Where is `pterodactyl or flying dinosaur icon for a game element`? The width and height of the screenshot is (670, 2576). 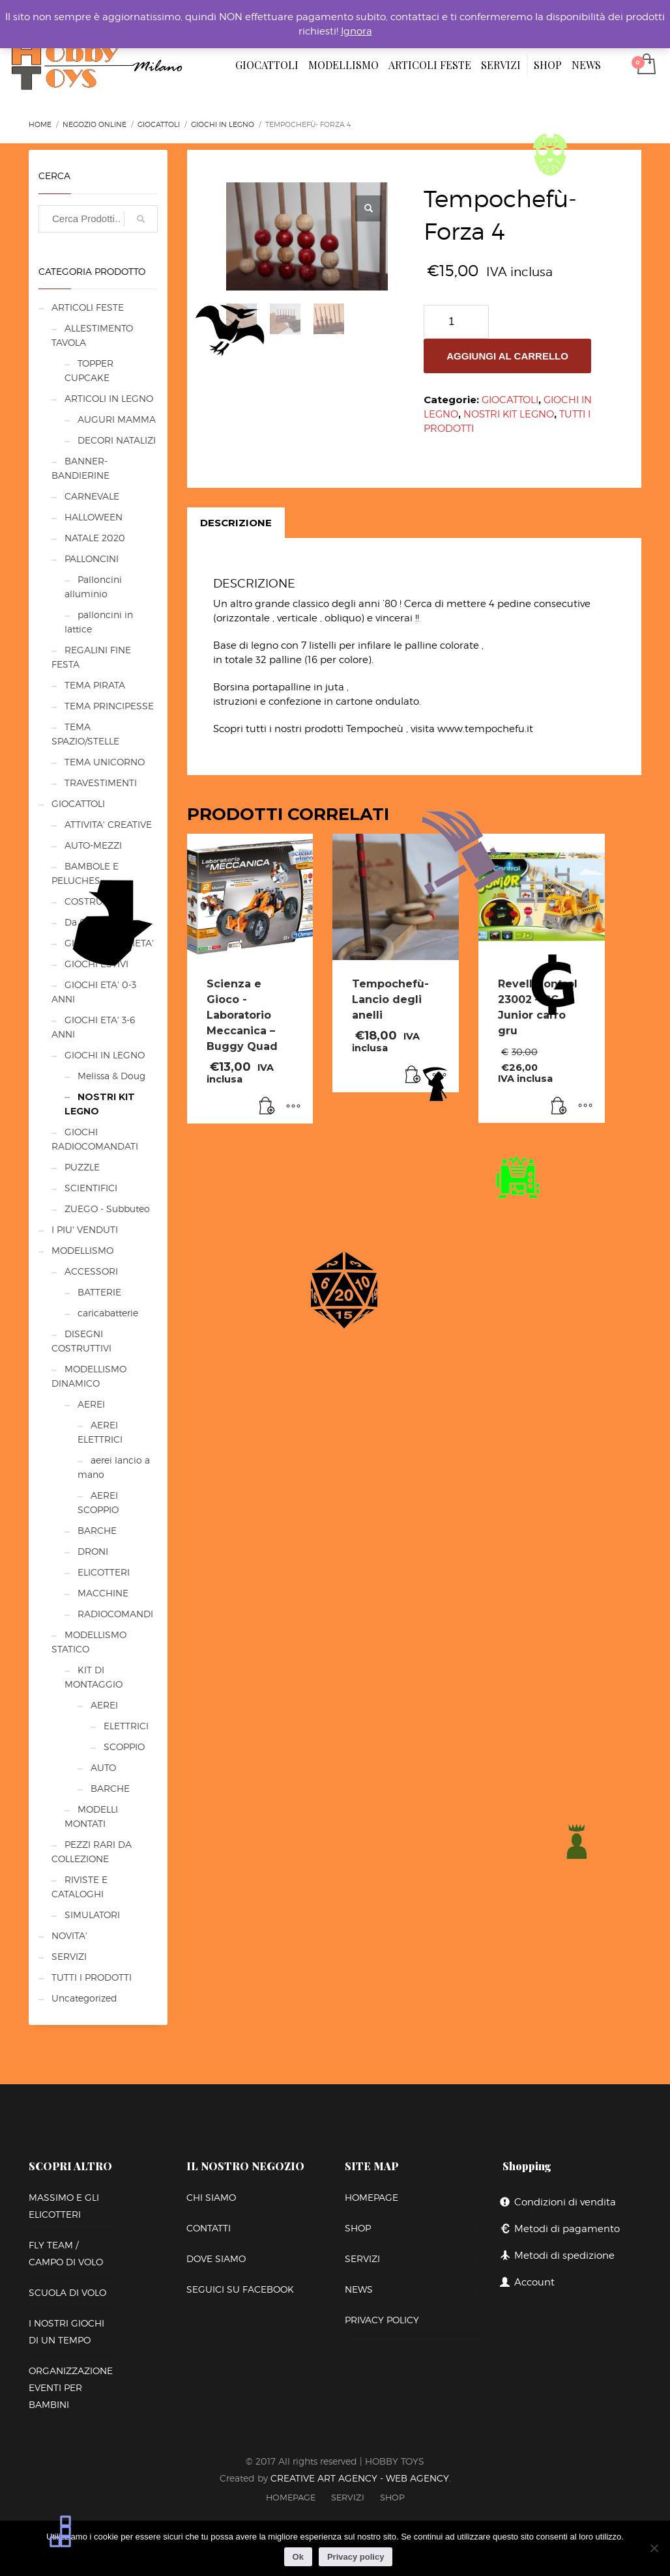 pterodactyl or flying dinosaur icon for a game element is located at coordinates (229, 330).